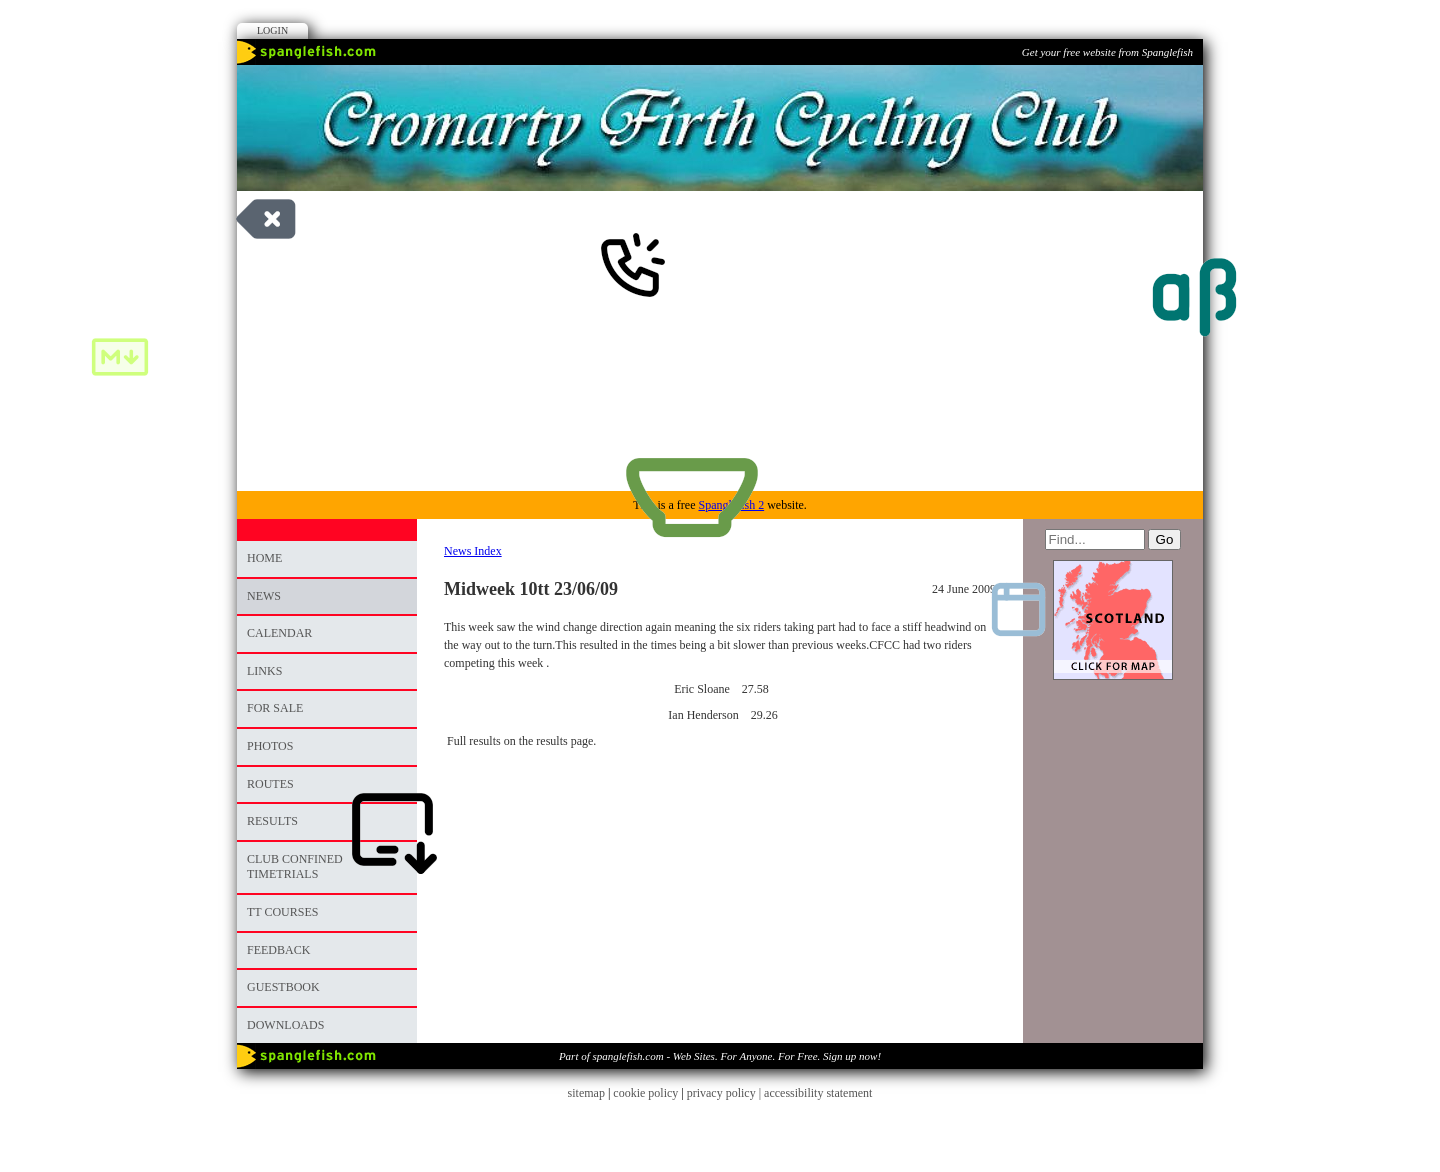 The image size is (1440, 1172). I want to click on access food or recipe features, so click(692, 491).